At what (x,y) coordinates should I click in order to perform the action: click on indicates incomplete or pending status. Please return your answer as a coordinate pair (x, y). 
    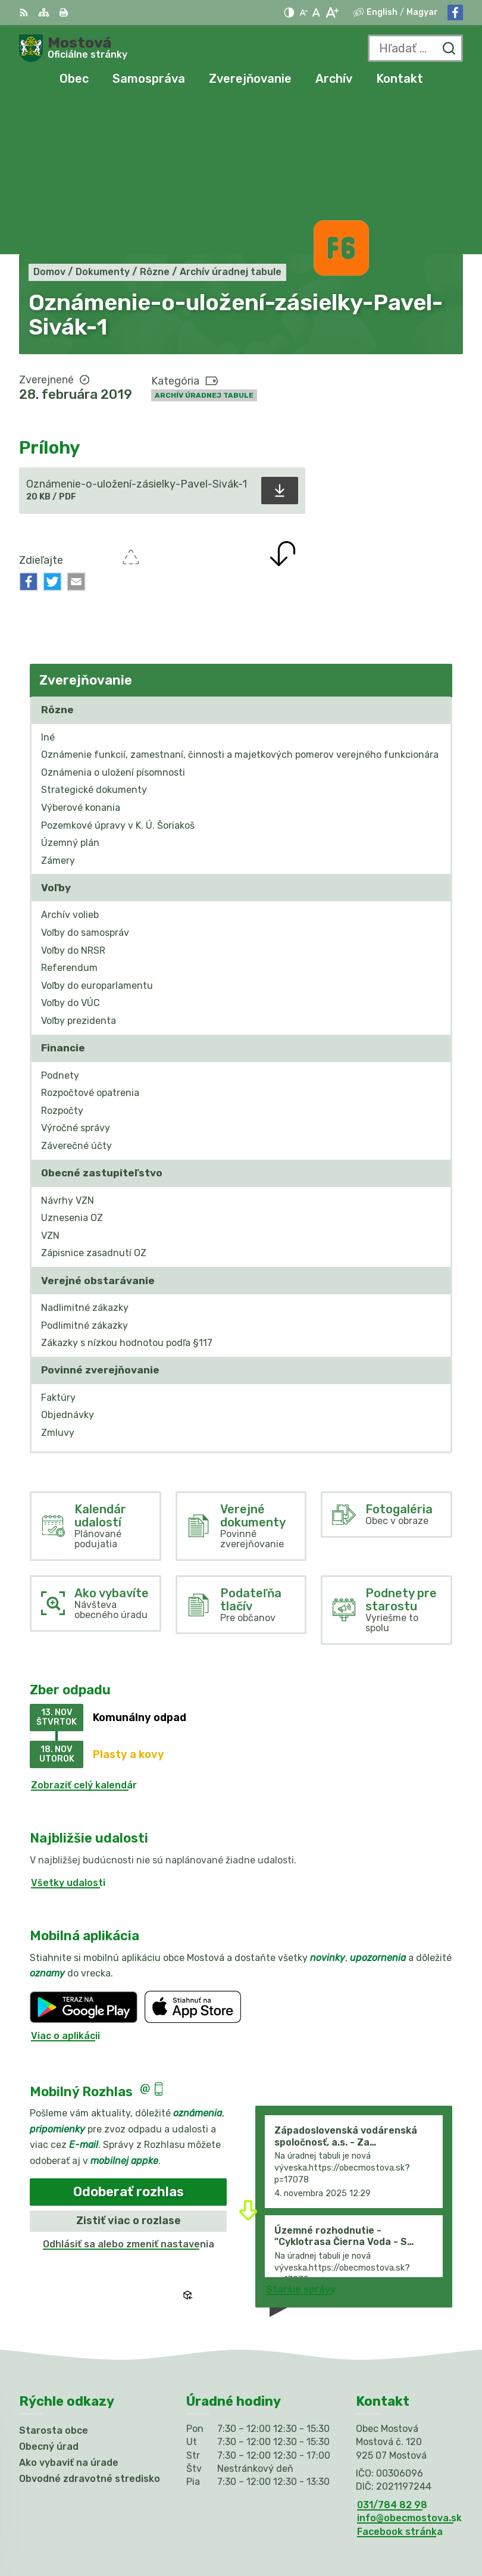
    Looking at the image, I should click on (131, 557).